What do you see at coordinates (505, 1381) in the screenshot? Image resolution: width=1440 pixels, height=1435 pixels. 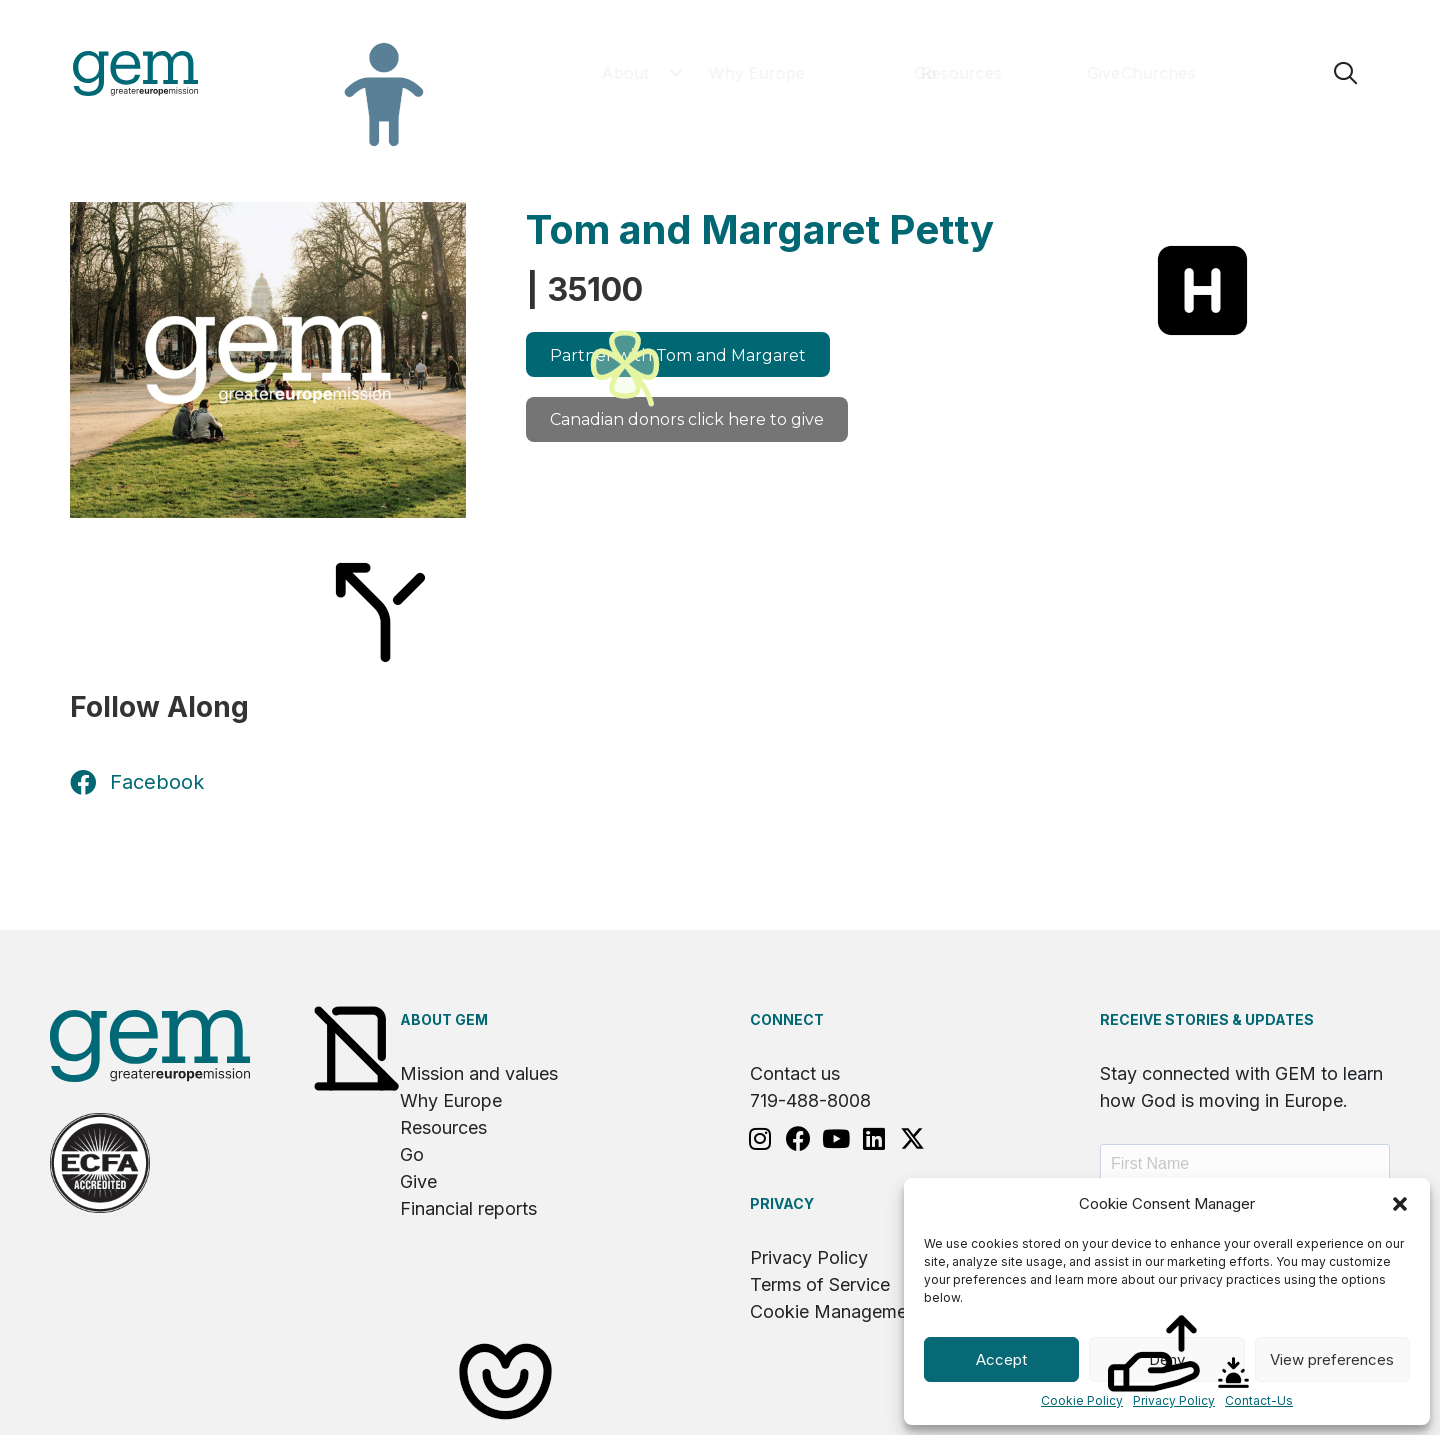 I see `open badoo dating app` at bounding box center [505, 1381].